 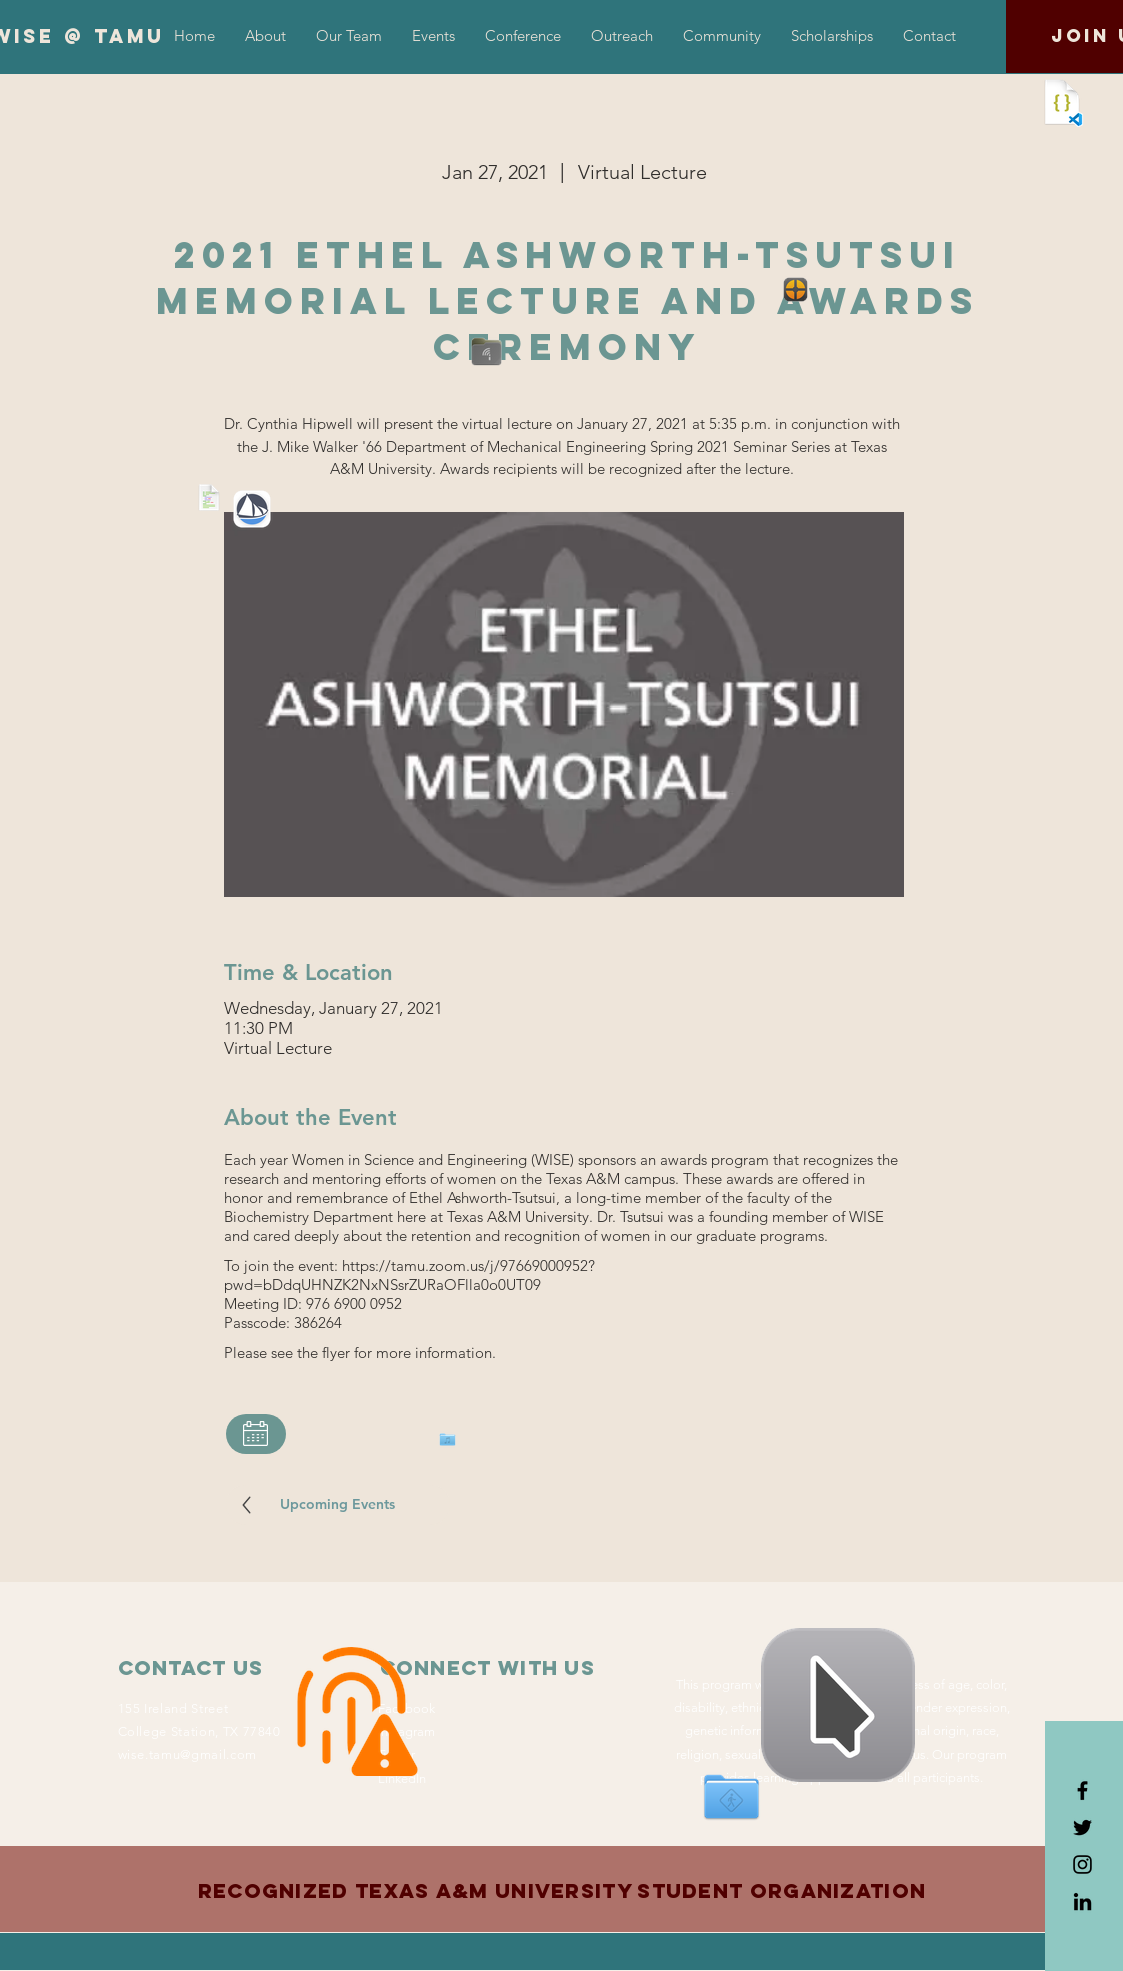 What do you see at coordinates (252, 509) in the screenshot?
I see `open the Solus operating system app` at bounding box center [252, 509].